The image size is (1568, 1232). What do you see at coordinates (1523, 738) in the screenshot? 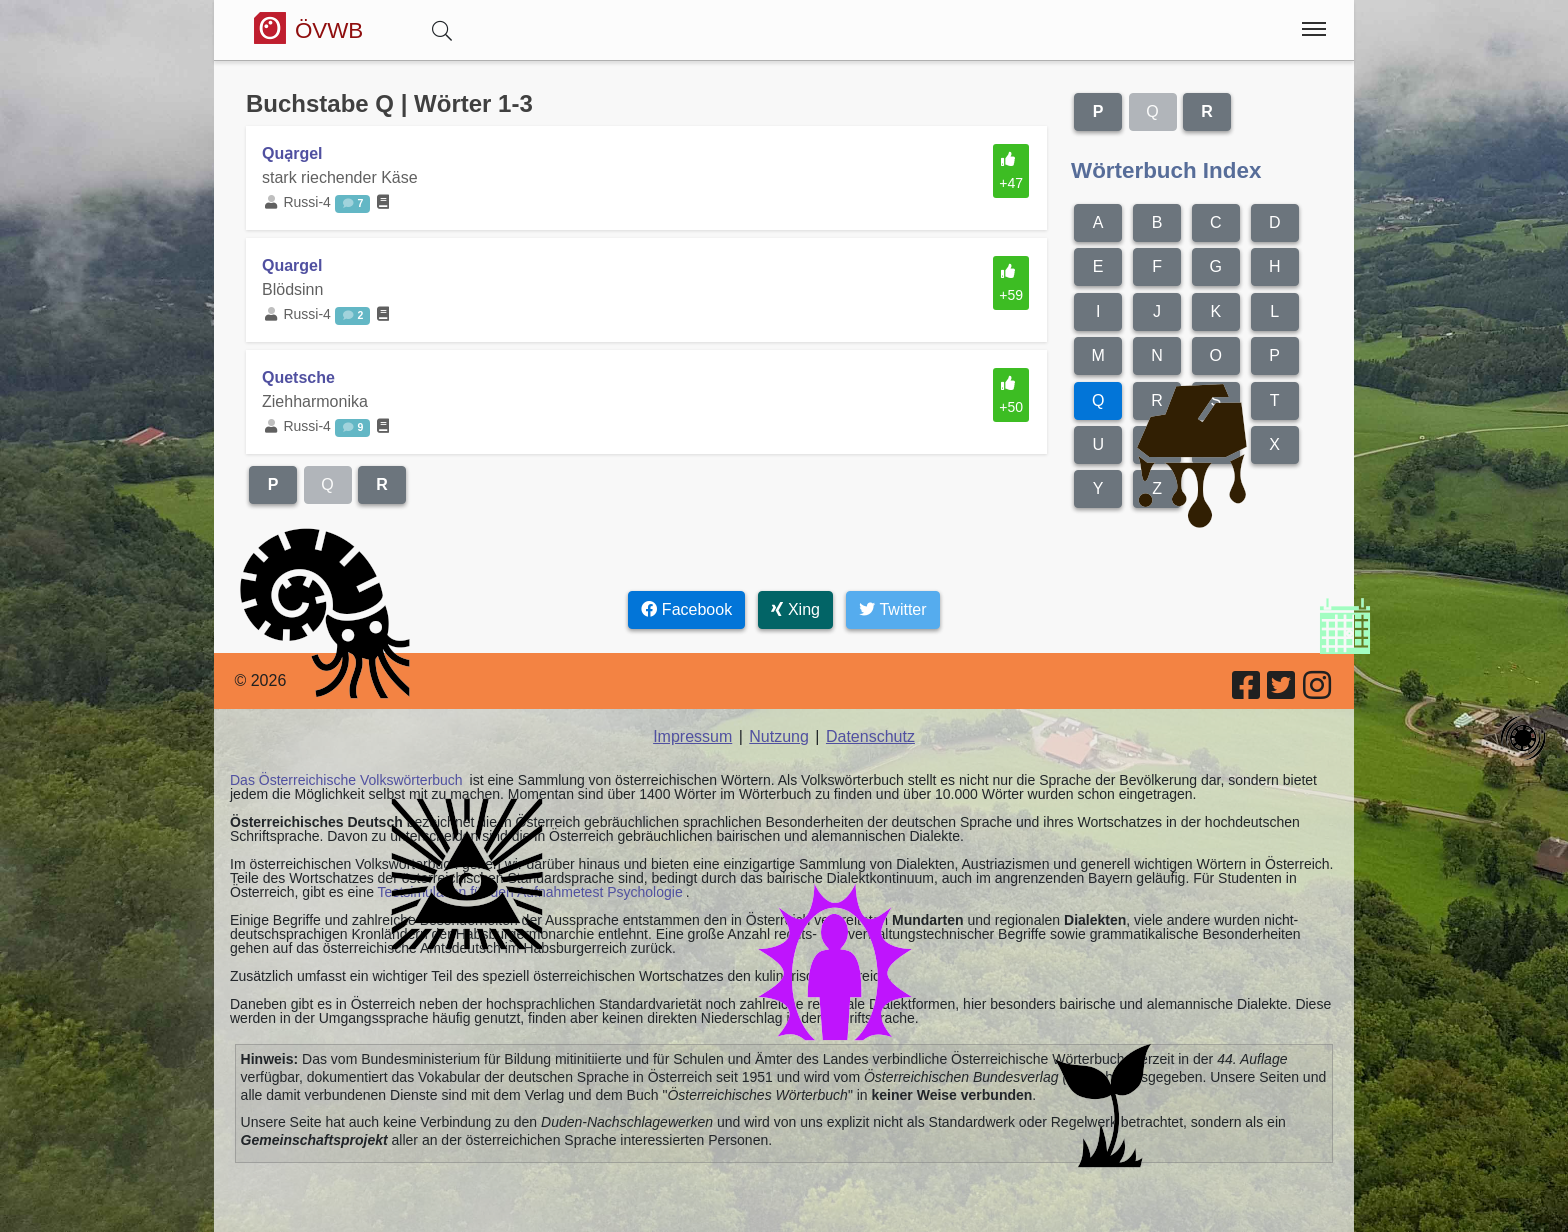
I see `indicates motion detection is active` at bounding box center [1523, 738].